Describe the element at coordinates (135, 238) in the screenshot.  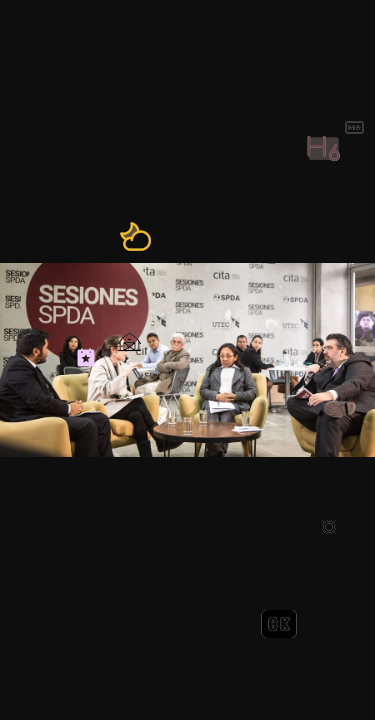
I see `indicates nighttime or evening weather conditions` at that location.